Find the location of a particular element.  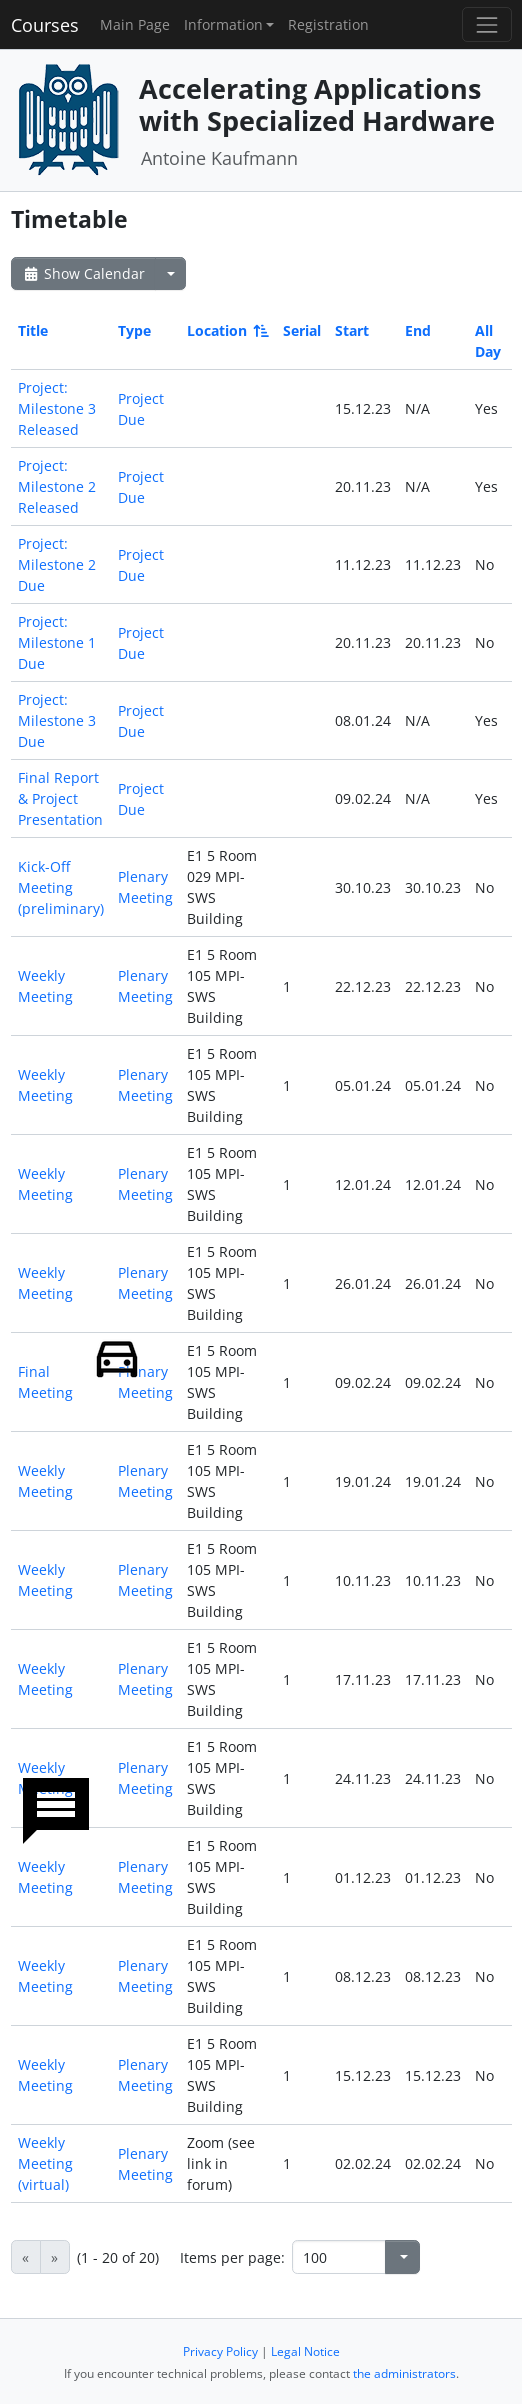

open messaging or chat is located at coordinates (56, 1811).